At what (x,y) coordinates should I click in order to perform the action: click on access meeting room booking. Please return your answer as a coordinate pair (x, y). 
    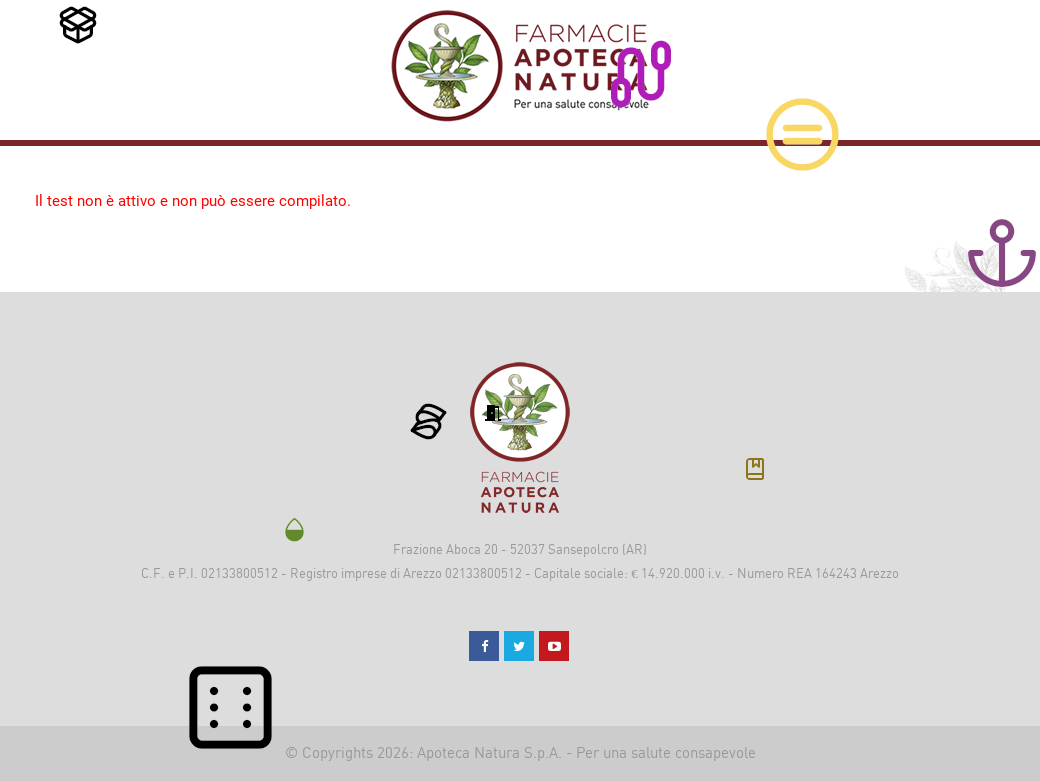
    Looking at the image, I should click on (493, 413).